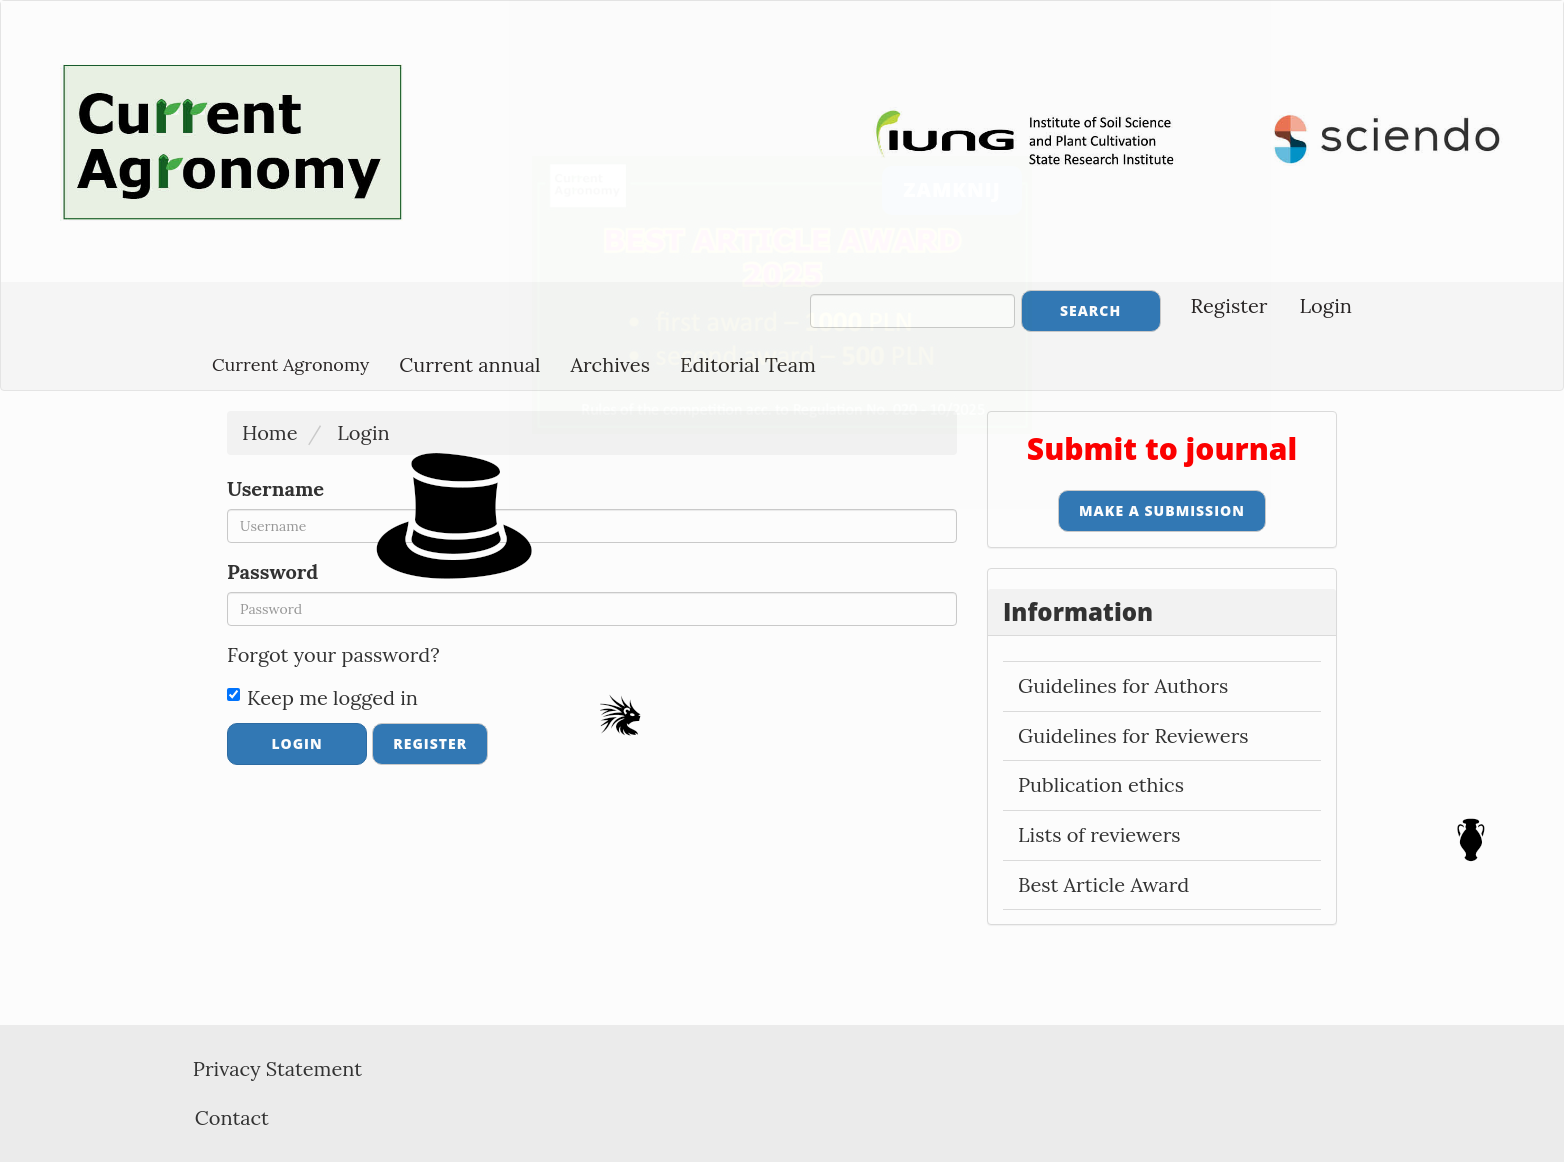 This screenshot has height=1162, width=1564. I want to click on porcupine character or creature in a game, so click(620, 715).